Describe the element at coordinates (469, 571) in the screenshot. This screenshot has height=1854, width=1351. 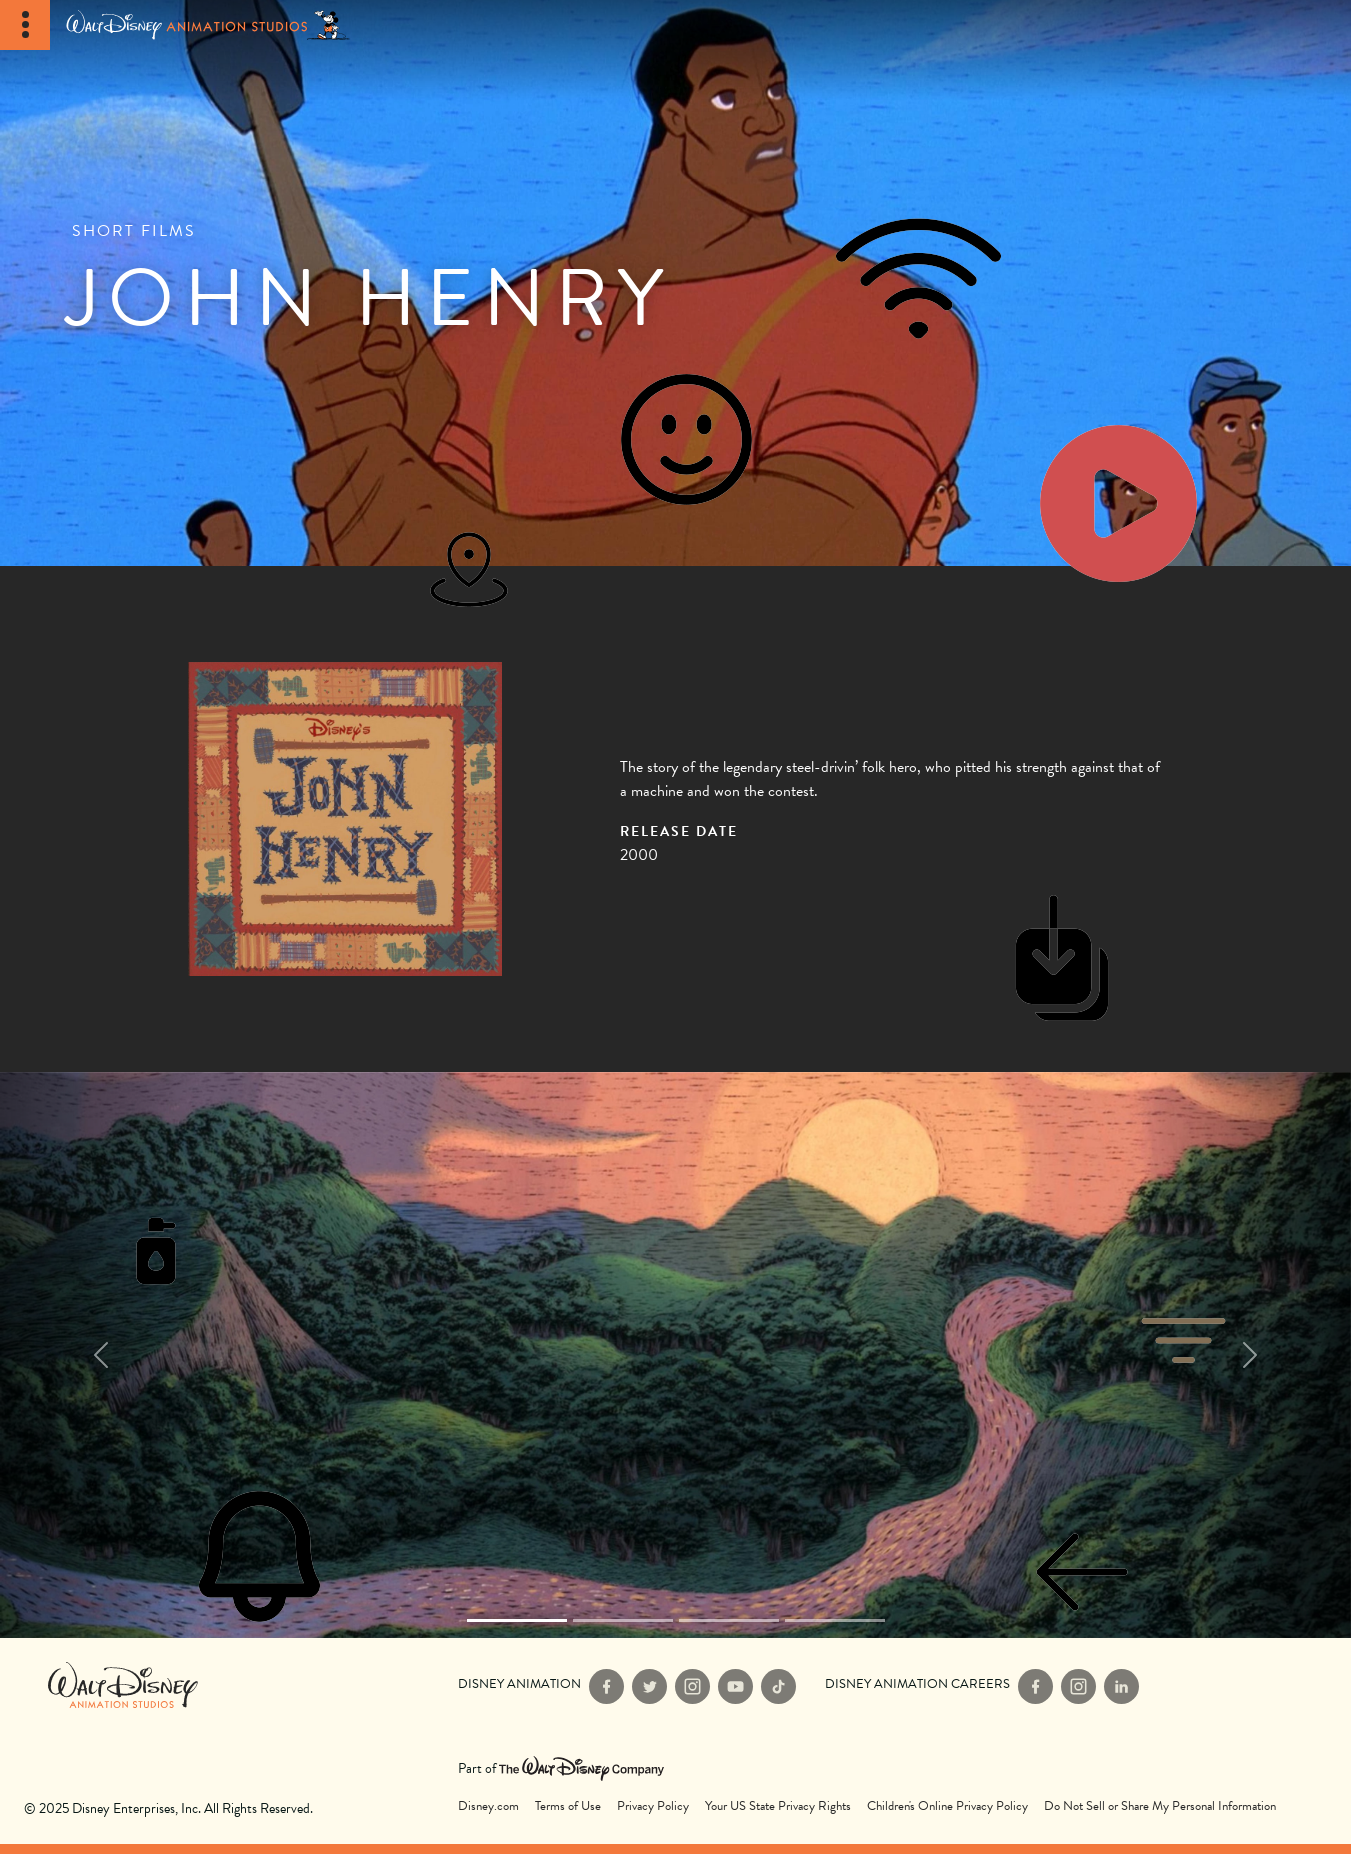
I see `view location area or region on map` at that location.